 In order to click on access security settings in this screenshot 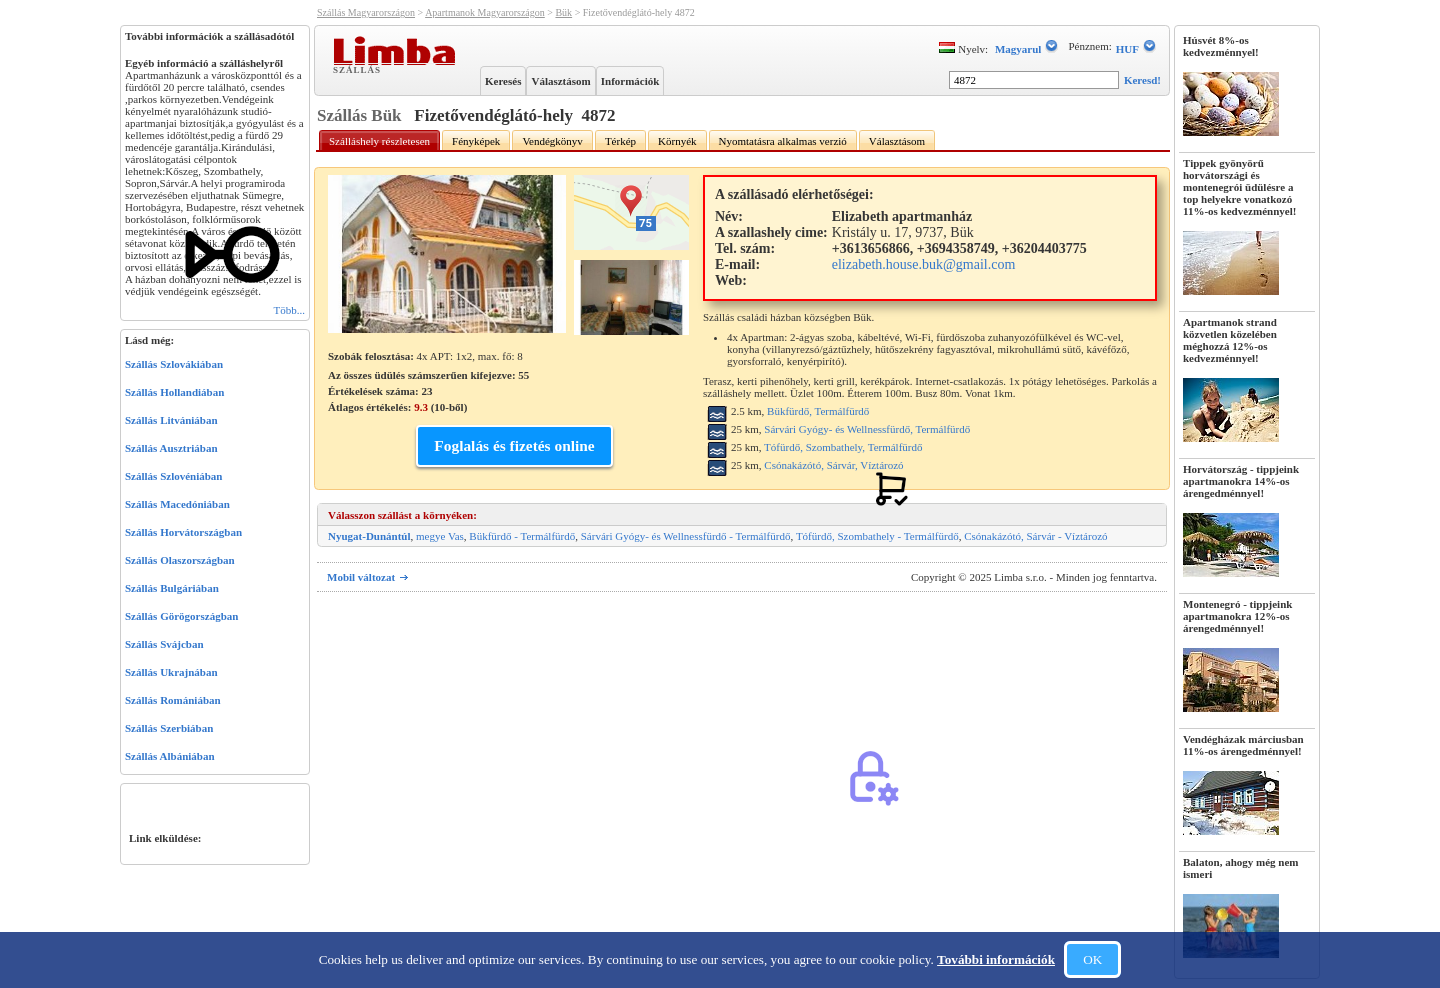, I will do `click(870, 776)`.